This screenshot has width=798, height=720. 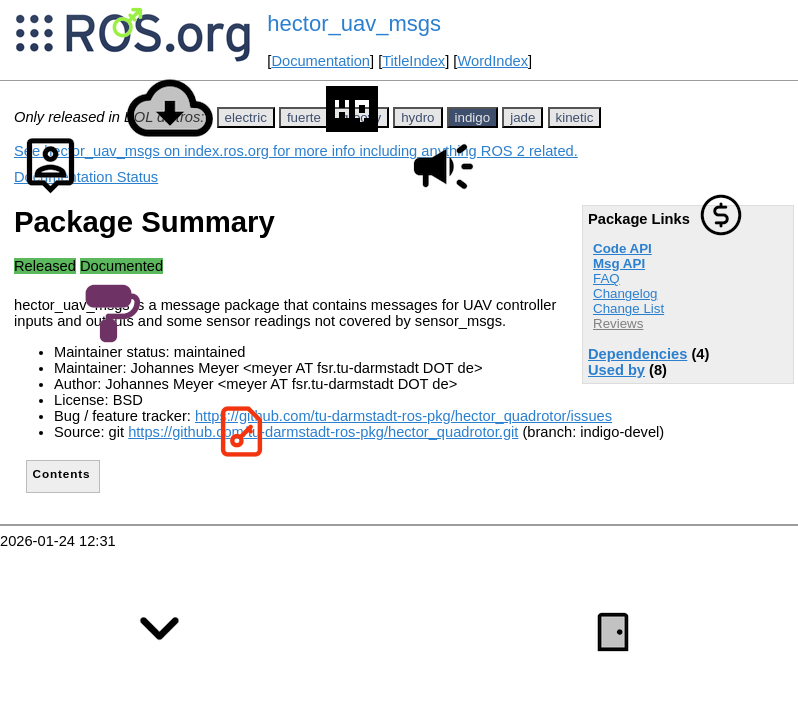 I want to click on download file from cloud storage, so click(x=170, y=108).